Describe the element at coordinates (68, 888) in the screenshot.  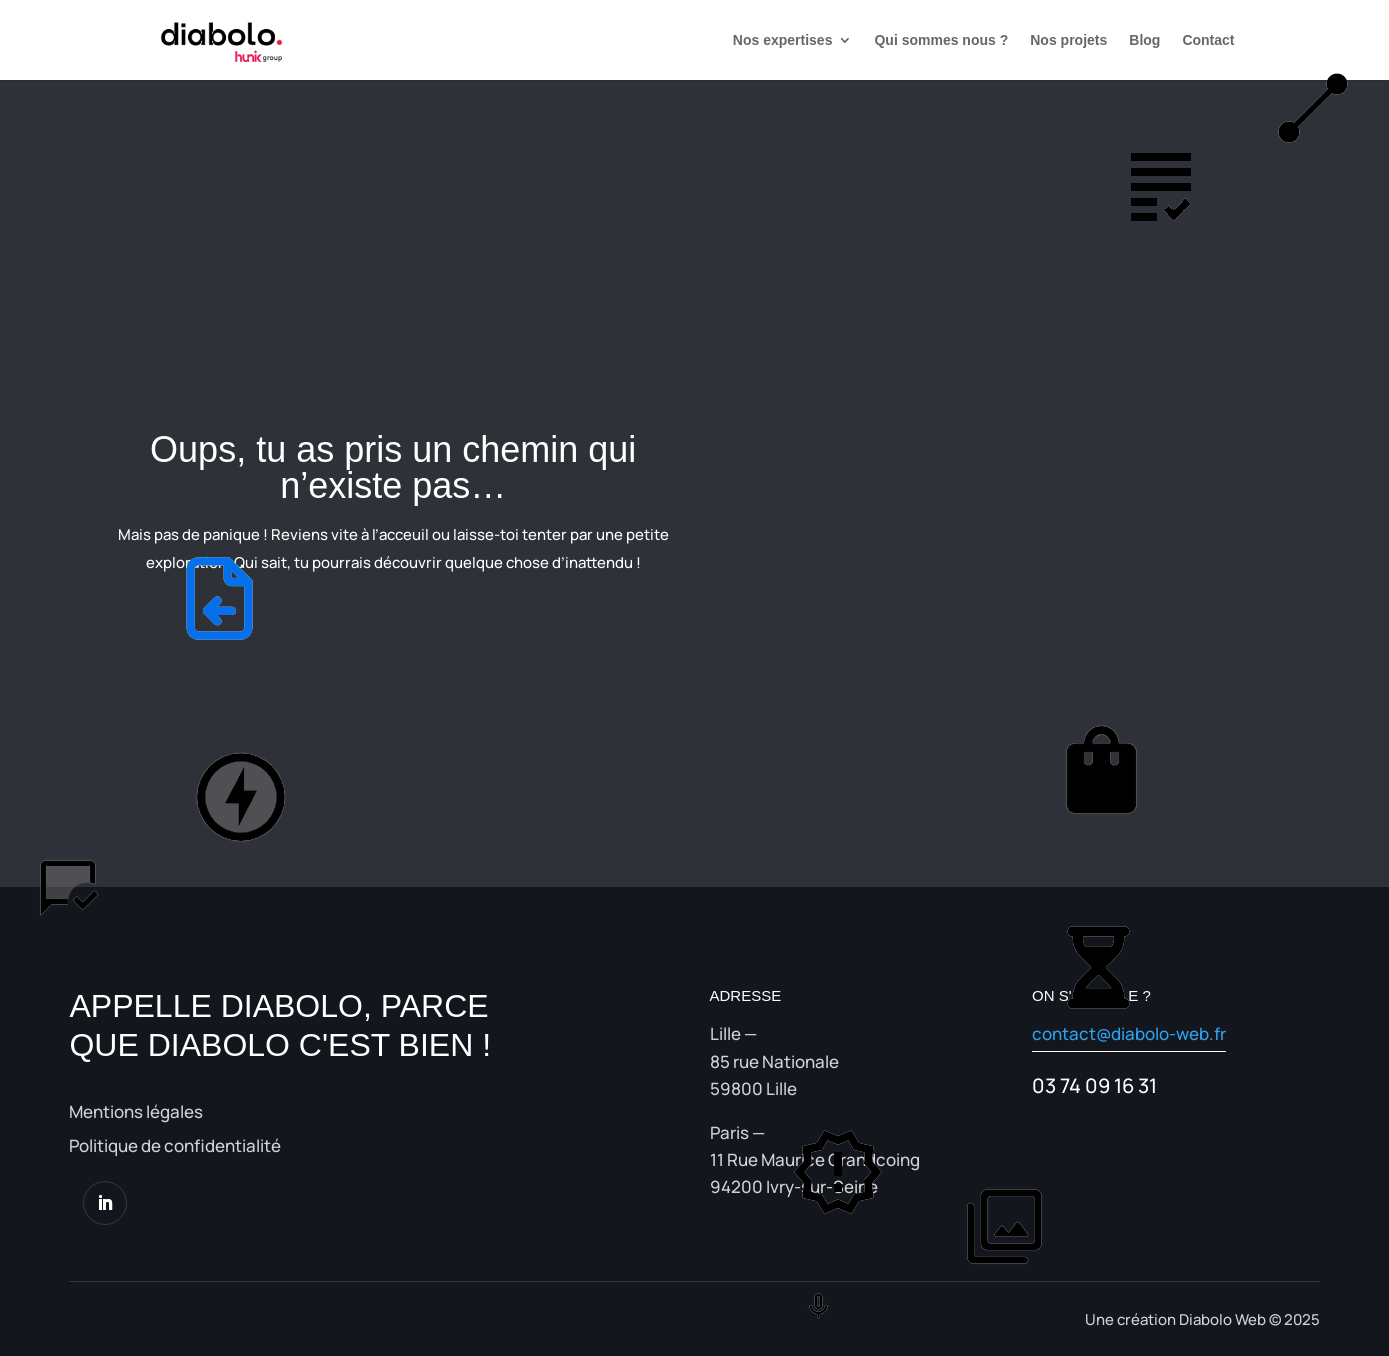
I see `mark a conversation as read` at that location.